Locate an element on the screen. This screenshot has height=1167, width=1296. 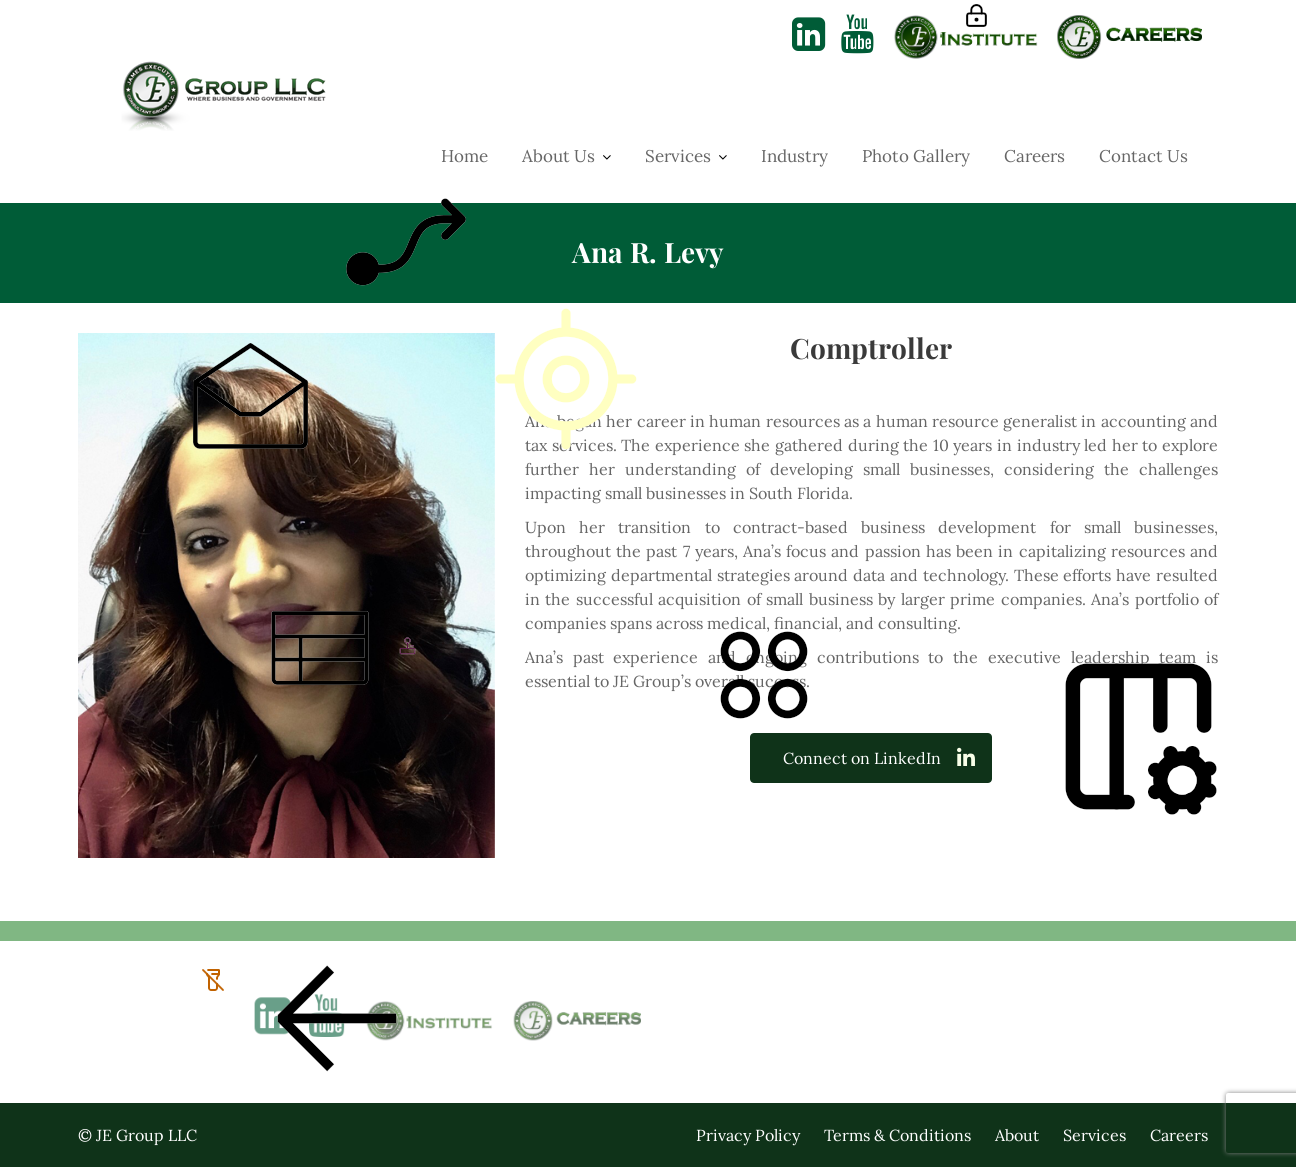
open app grid or dashboard is located at coordinates (764, 675).